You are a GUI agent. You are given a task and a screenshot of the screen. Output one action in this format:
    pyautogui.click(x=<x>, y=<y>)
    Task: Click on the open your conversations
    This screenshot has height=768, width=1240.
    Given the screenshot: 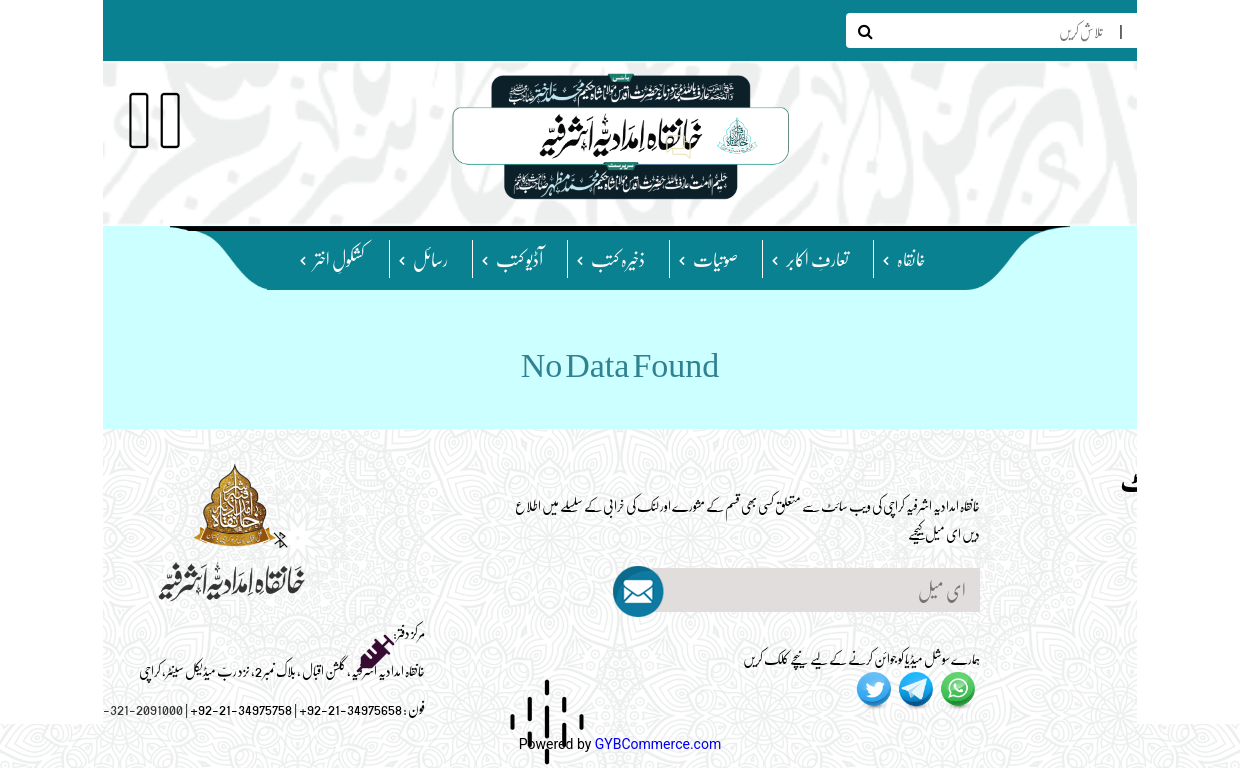 What is the action you would take?
    pyautogui.click(x=678, y=146)
    